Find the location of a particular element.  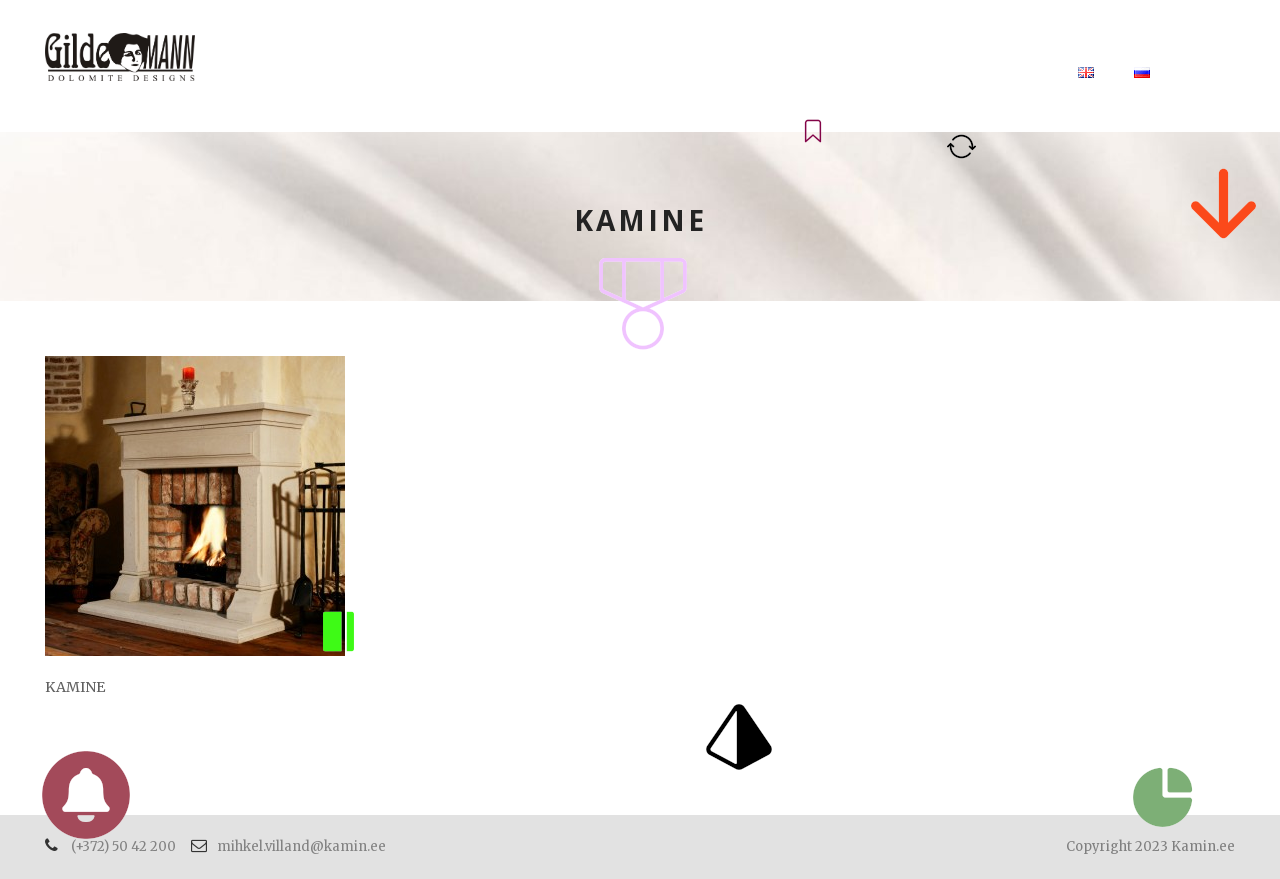

scroll down or view more content is located at coordinates (1223, 203).